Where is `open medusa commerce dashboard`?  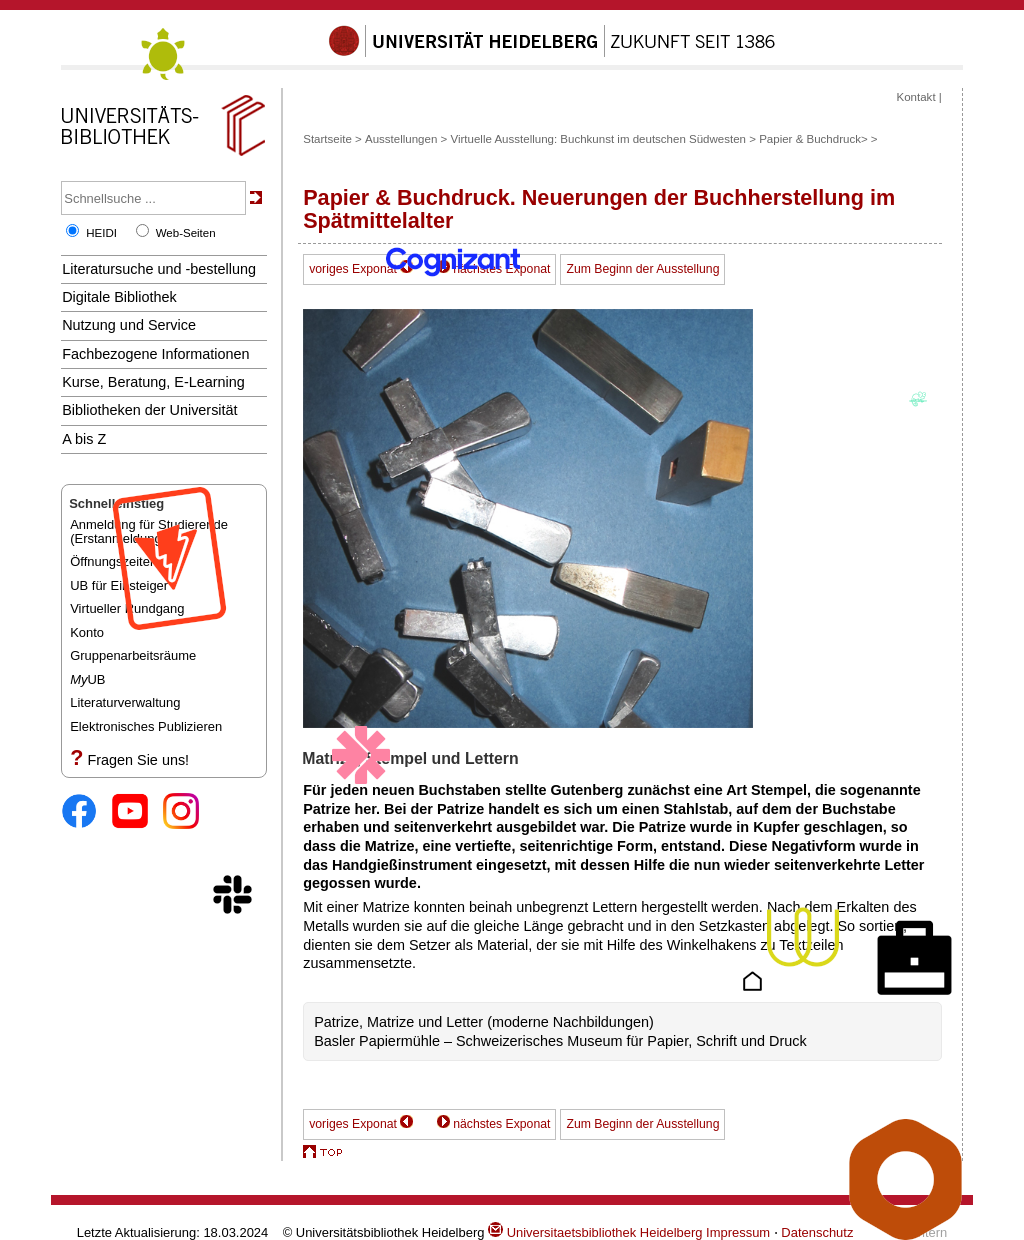
open medusa commerce dashboard is located at coordinates (905, 1179).